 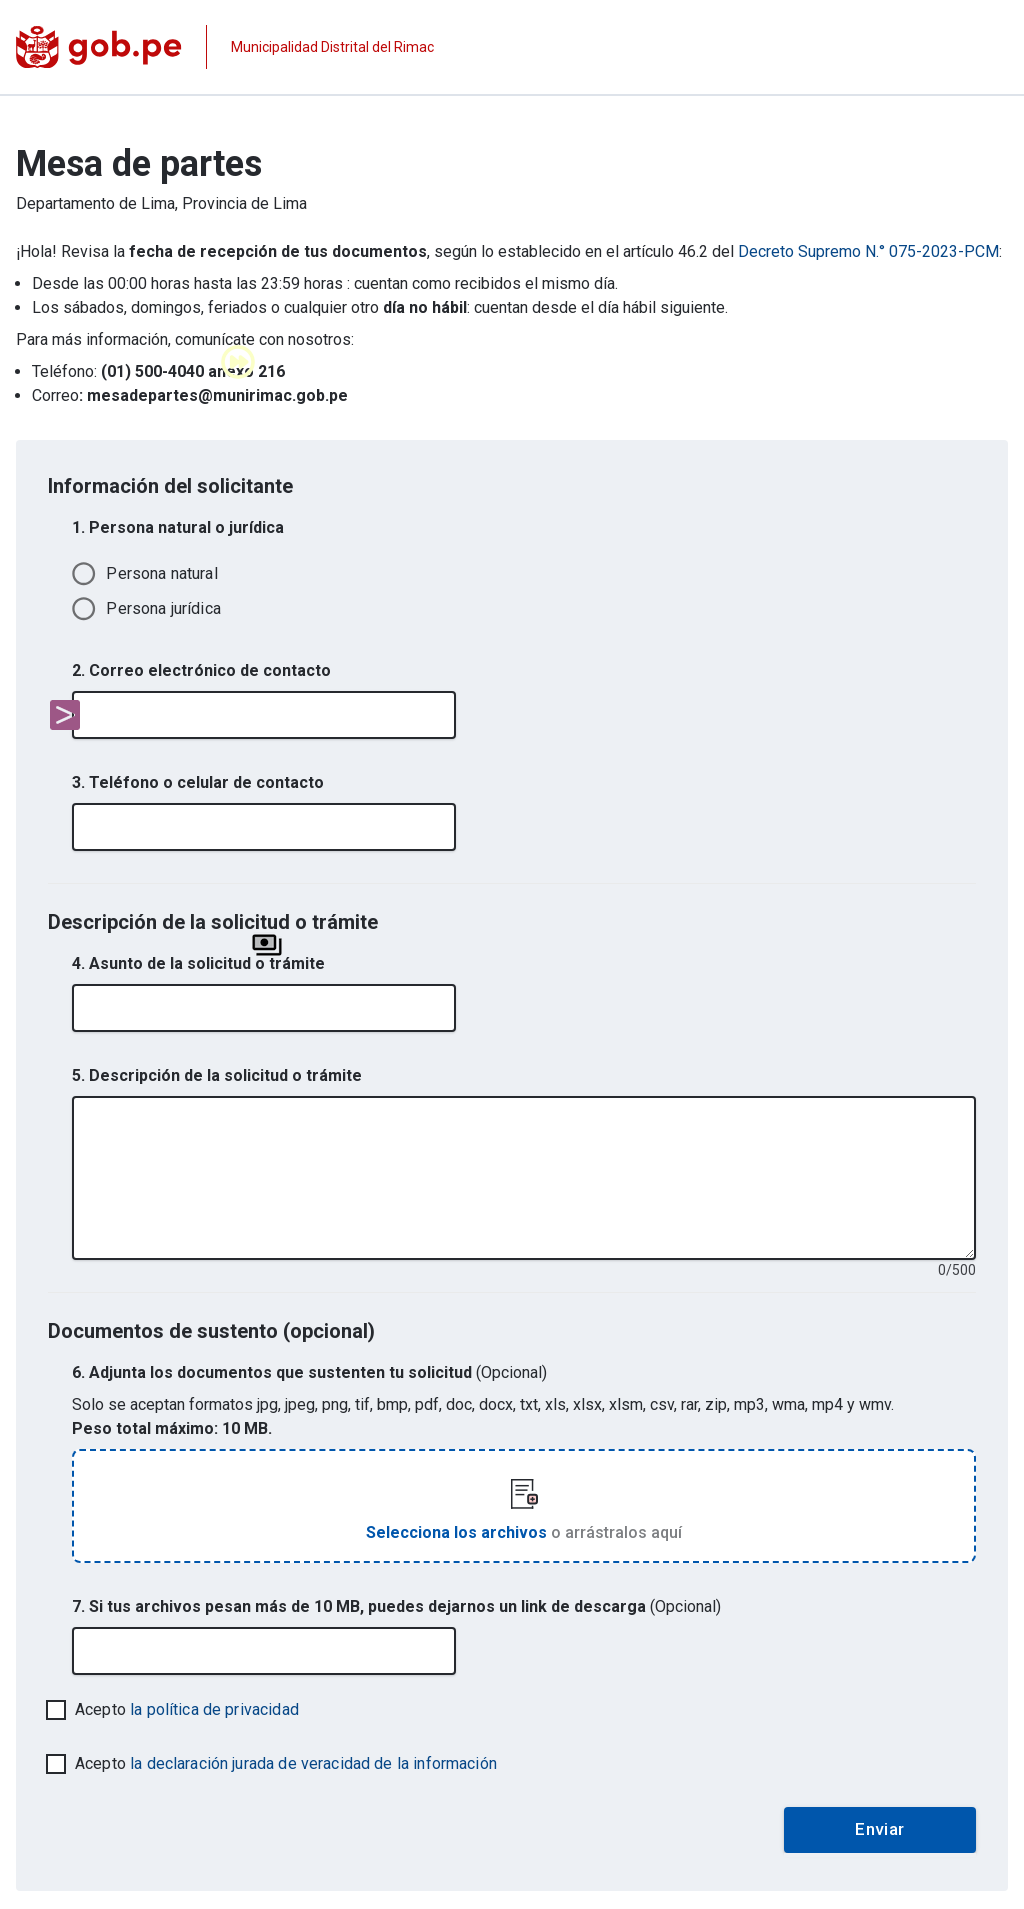 What do you see at coordinates (65, 715) in the screenshot?
I see `navigate to next item or page` at bounding box center [65, 715].